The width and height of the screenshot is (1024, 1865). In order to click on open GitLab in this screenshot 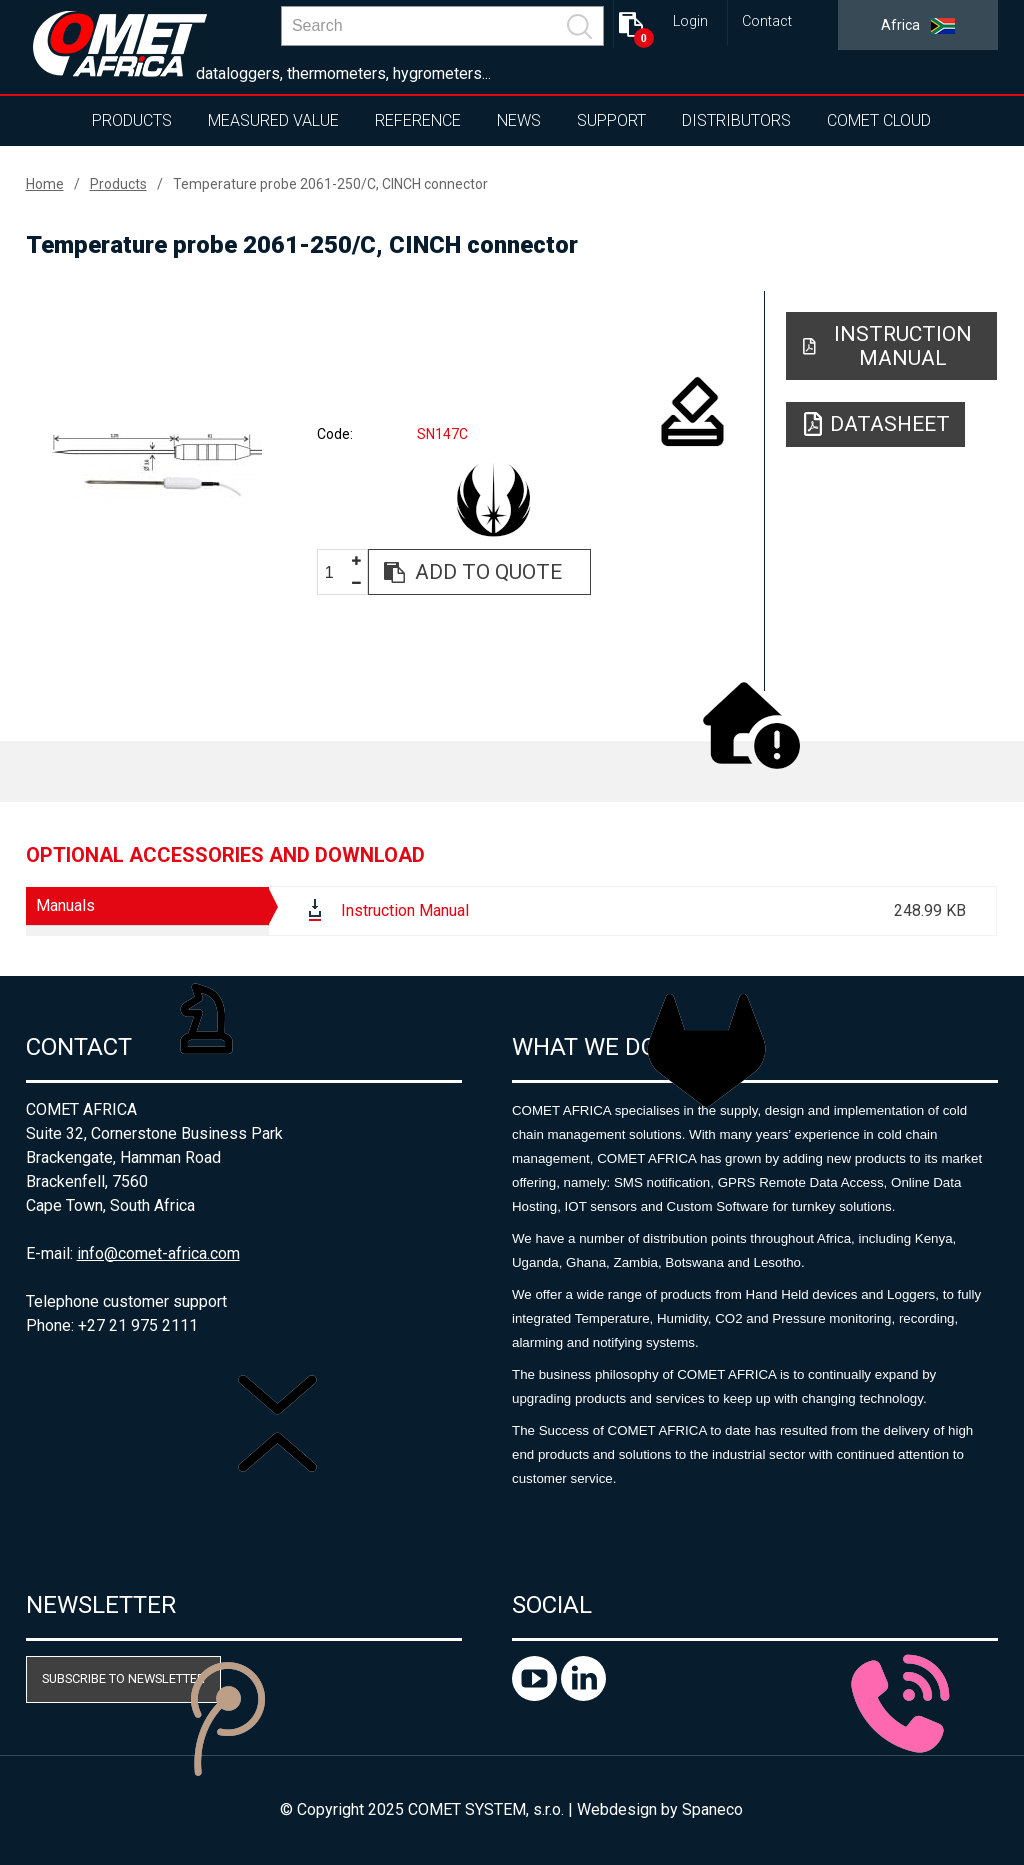, I will do `click(706, 1050)`.